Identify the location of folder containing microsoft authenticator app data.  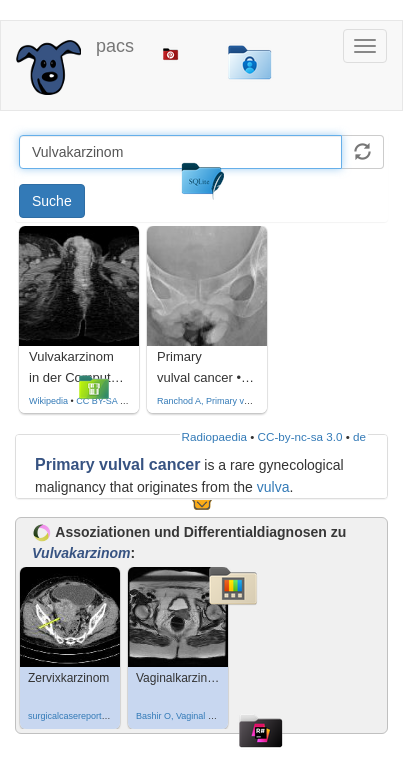
(249, 63).